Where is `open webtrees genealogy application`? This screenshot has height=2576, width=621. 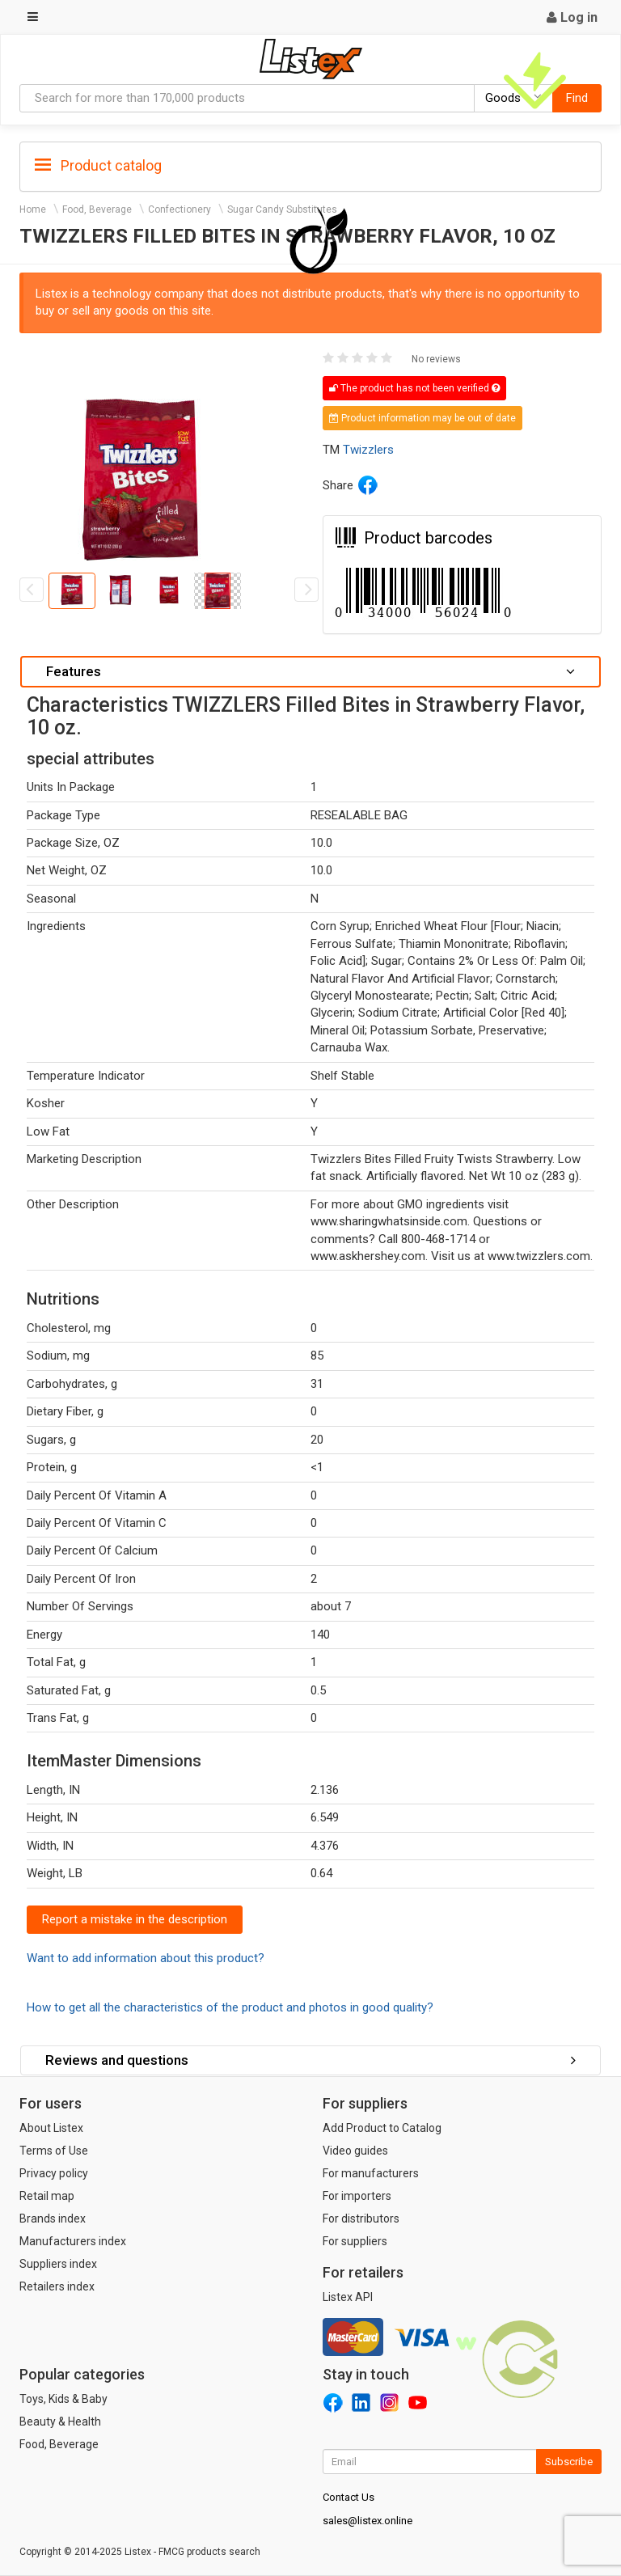
open webtrees genealogy application is located at coordinates (466, 2343).